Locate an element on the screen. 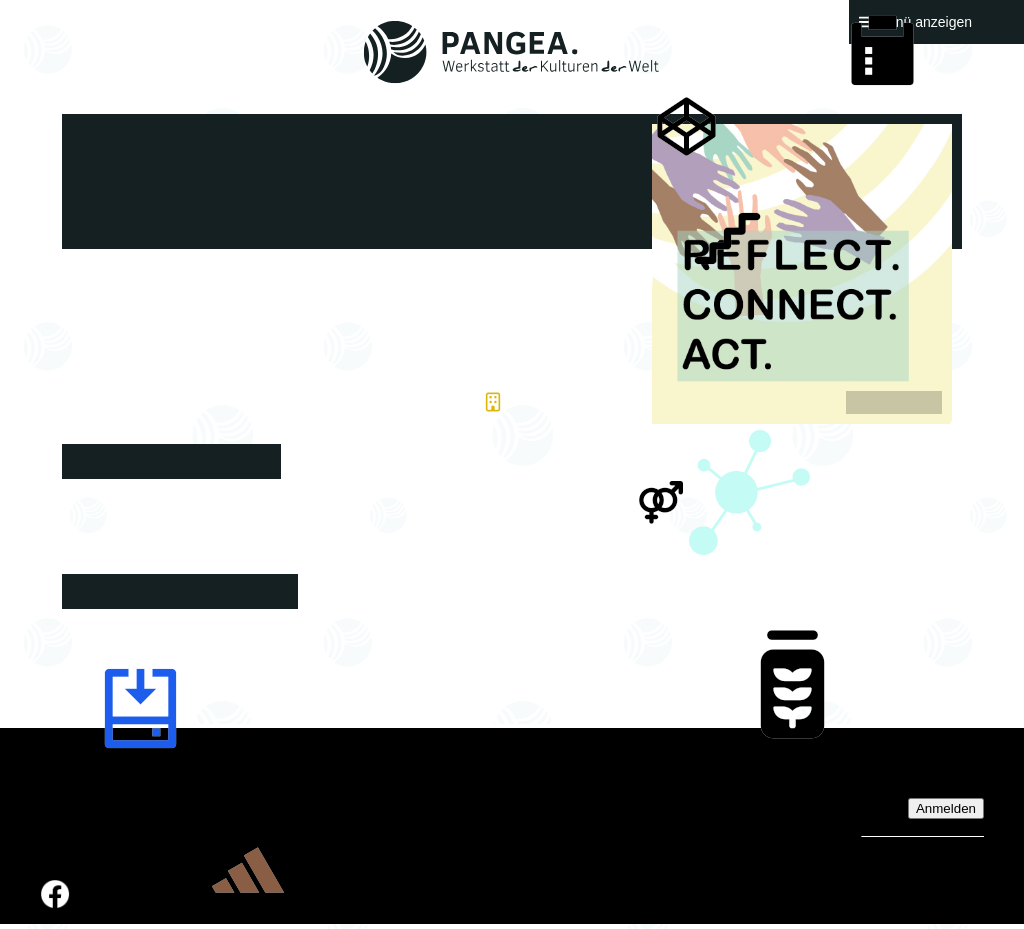  codepen logo is located at coordinates (686, 126).